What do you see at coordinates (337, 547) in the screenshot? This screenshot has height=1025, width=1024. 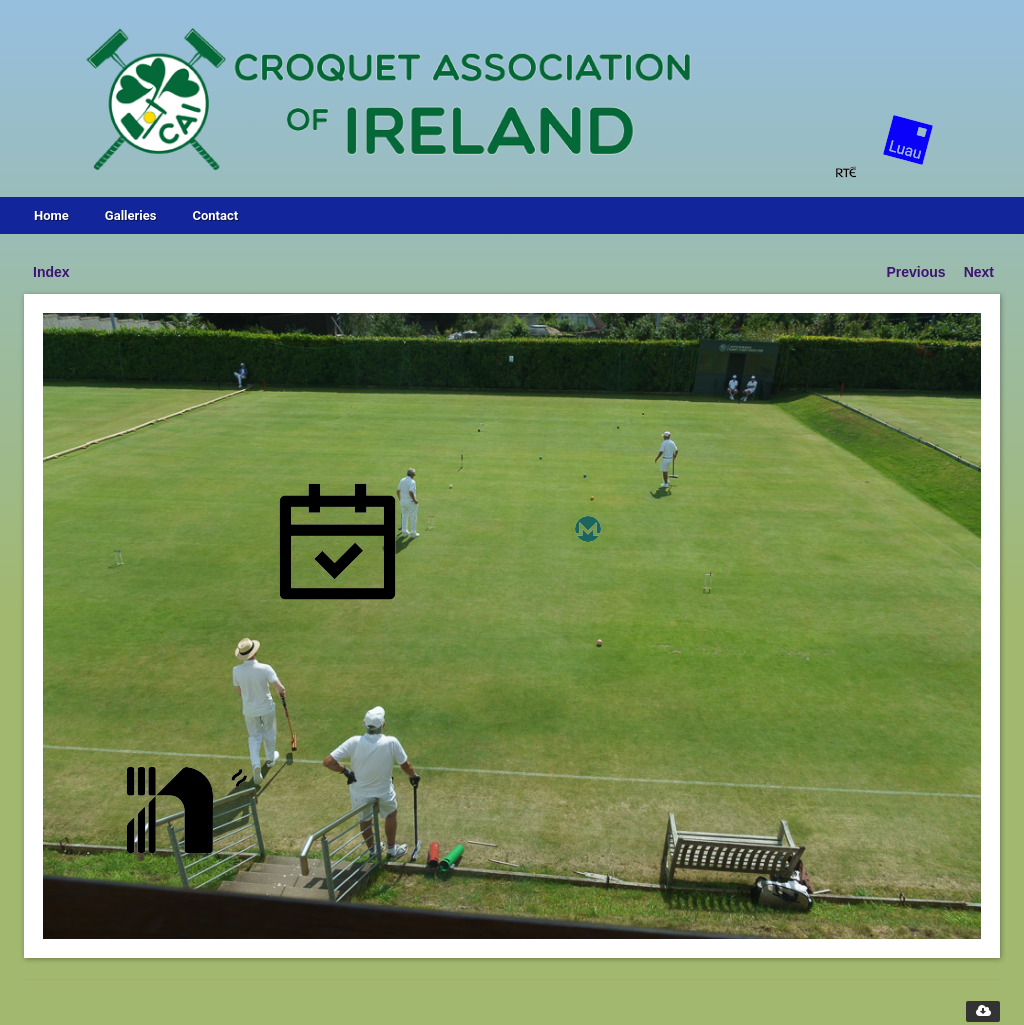 I see `confirm a scheduled event or appointment` at bounding box center [337, 547].